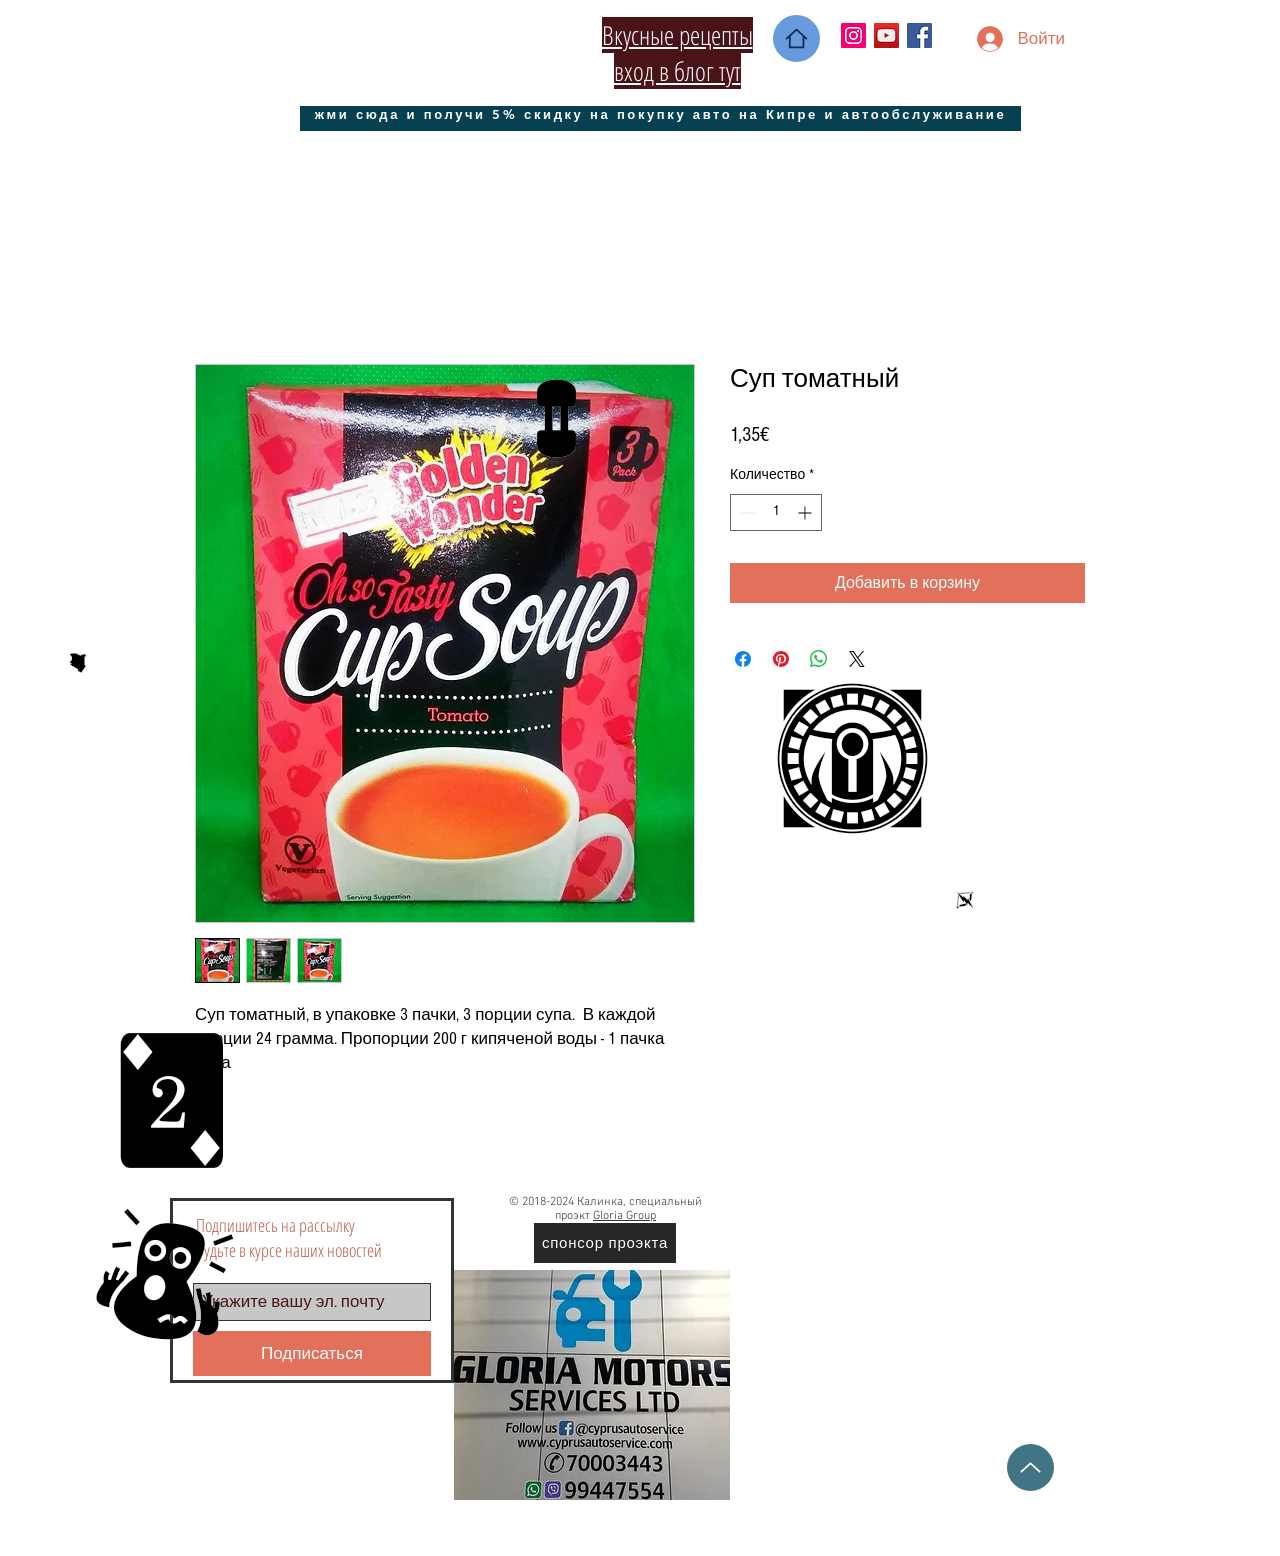  What do you see at coordinates (965, 900) in the screenshot?
I see `equip lightning bow weapon` at bounding box center [965, 900].